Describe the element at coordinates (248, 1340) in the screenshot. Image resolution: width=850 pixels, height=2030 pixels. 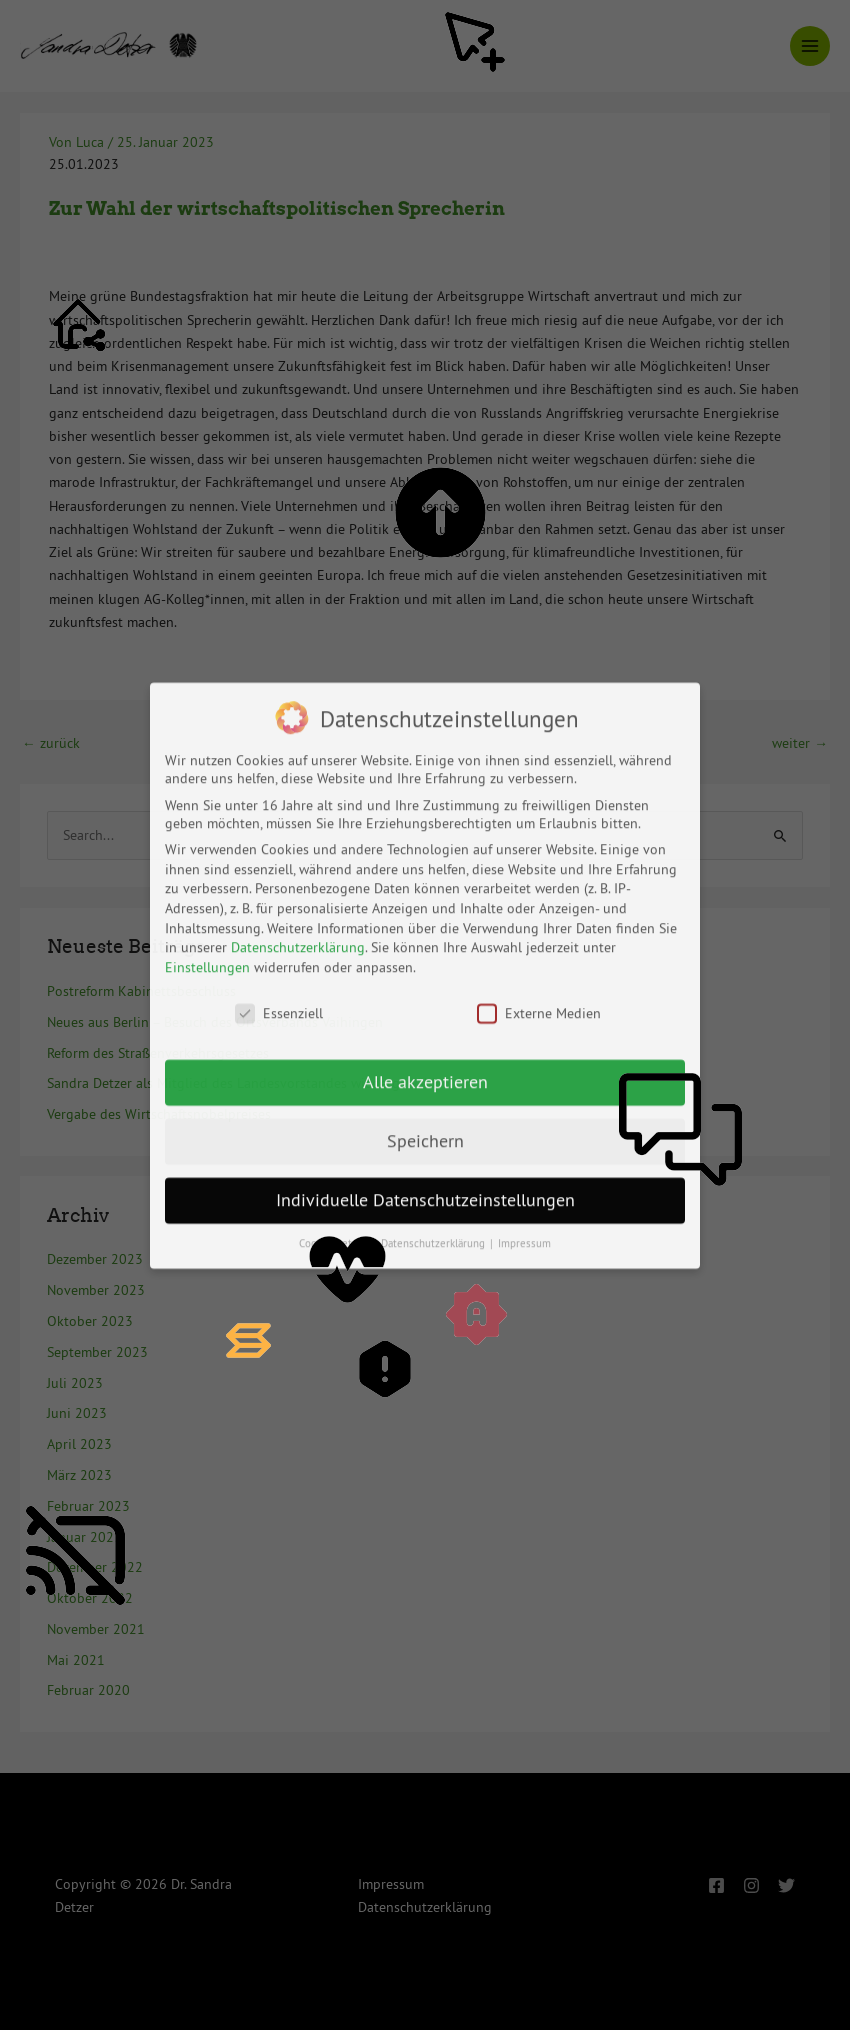
I see `view solana cryptocurrency balance` at that location.